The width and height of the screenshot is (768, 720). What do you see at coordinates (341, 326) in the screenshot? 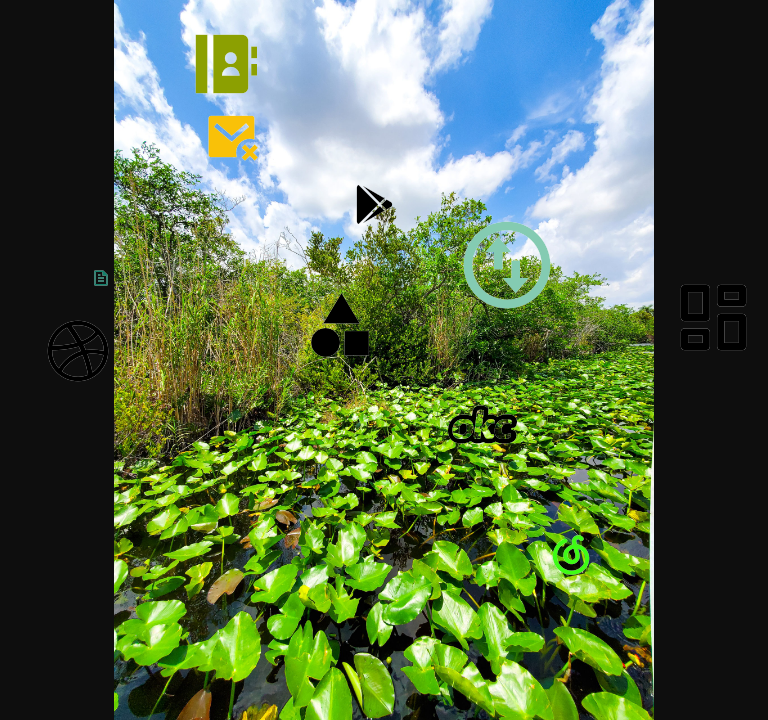
I see `access shape tools or drawing options` at bounding box center [341, 326].